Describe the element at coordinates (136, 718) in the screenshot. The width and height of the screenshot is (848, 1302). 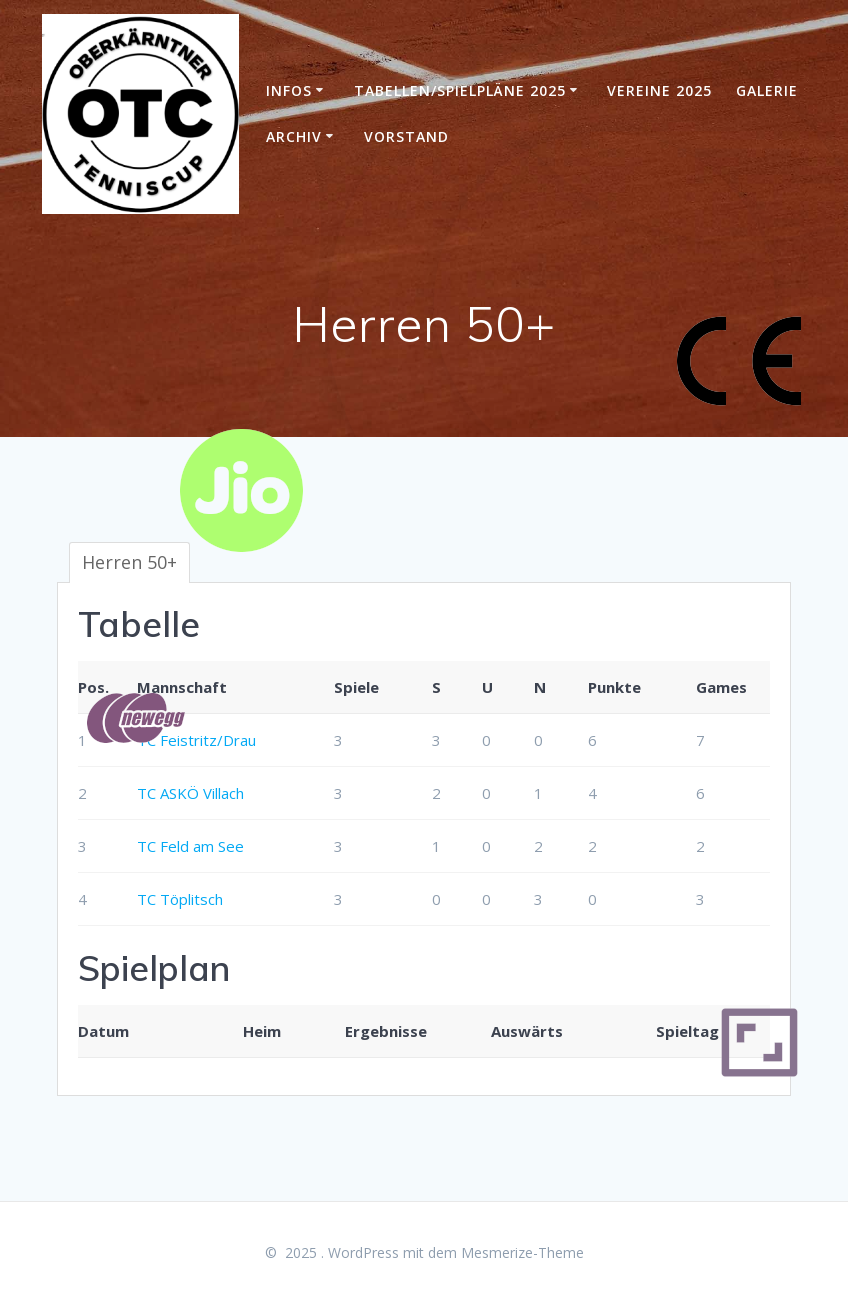
I see `visit the newegg online store` at that location.